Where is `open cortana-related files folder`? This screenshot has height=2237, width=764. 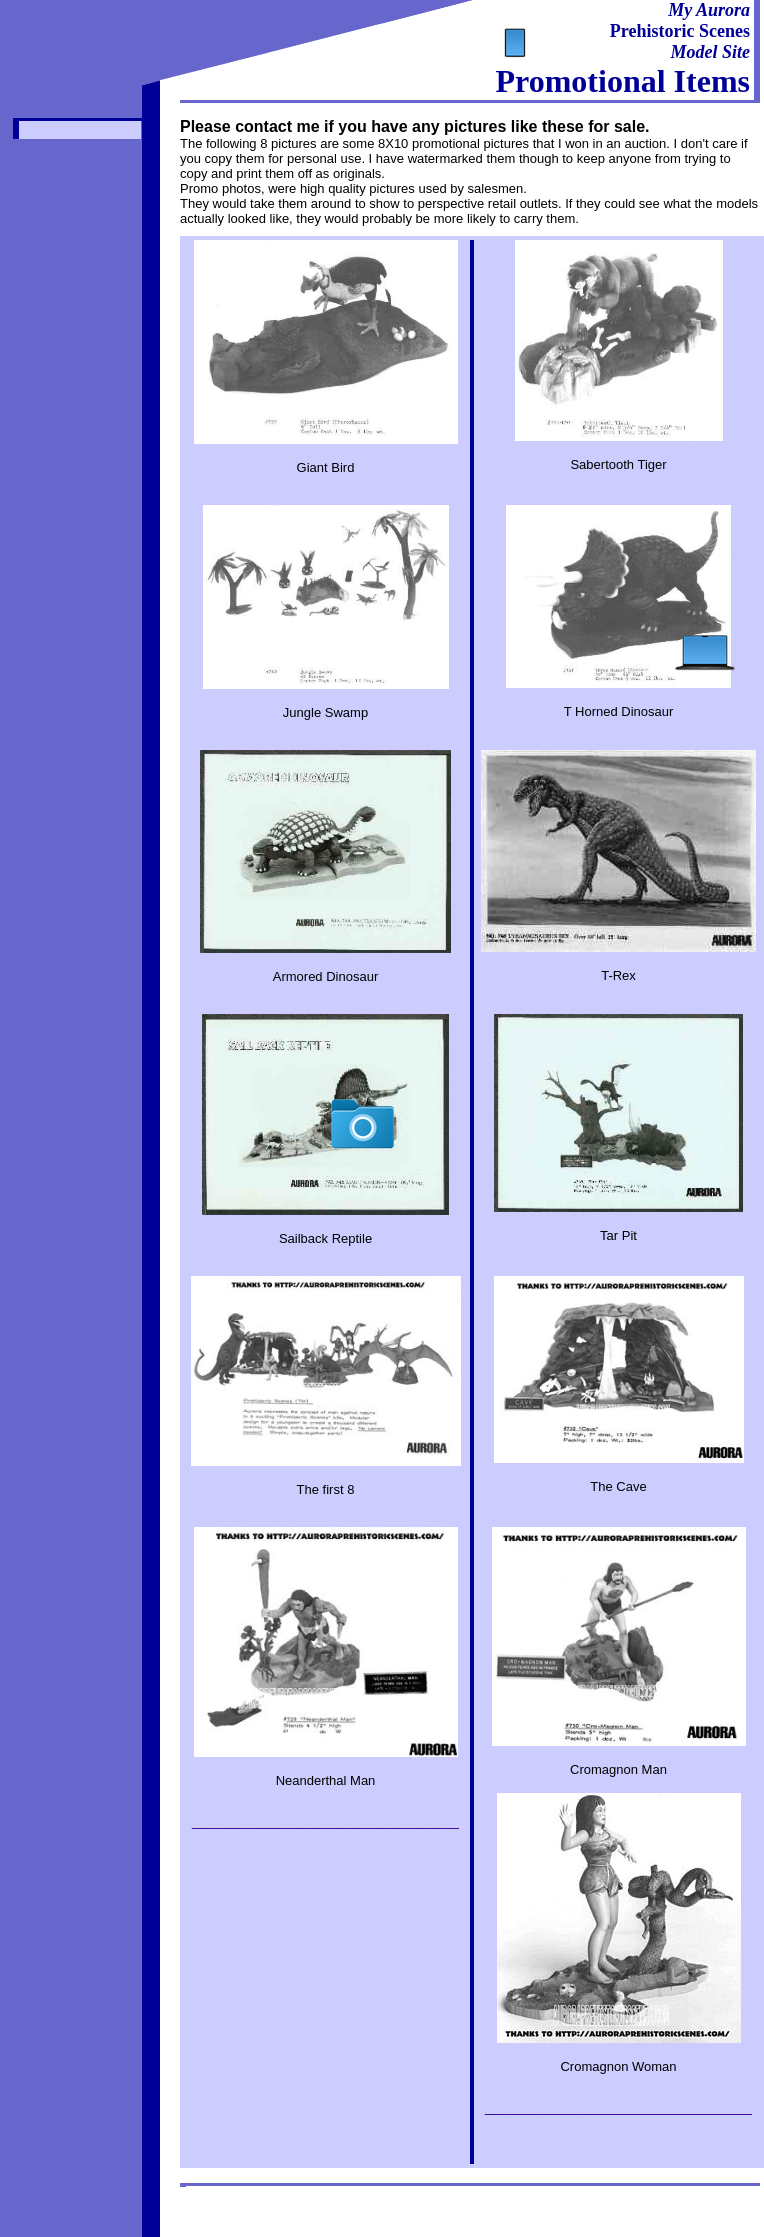
open cortana-related files folder is located at coordinates (362, 1125).